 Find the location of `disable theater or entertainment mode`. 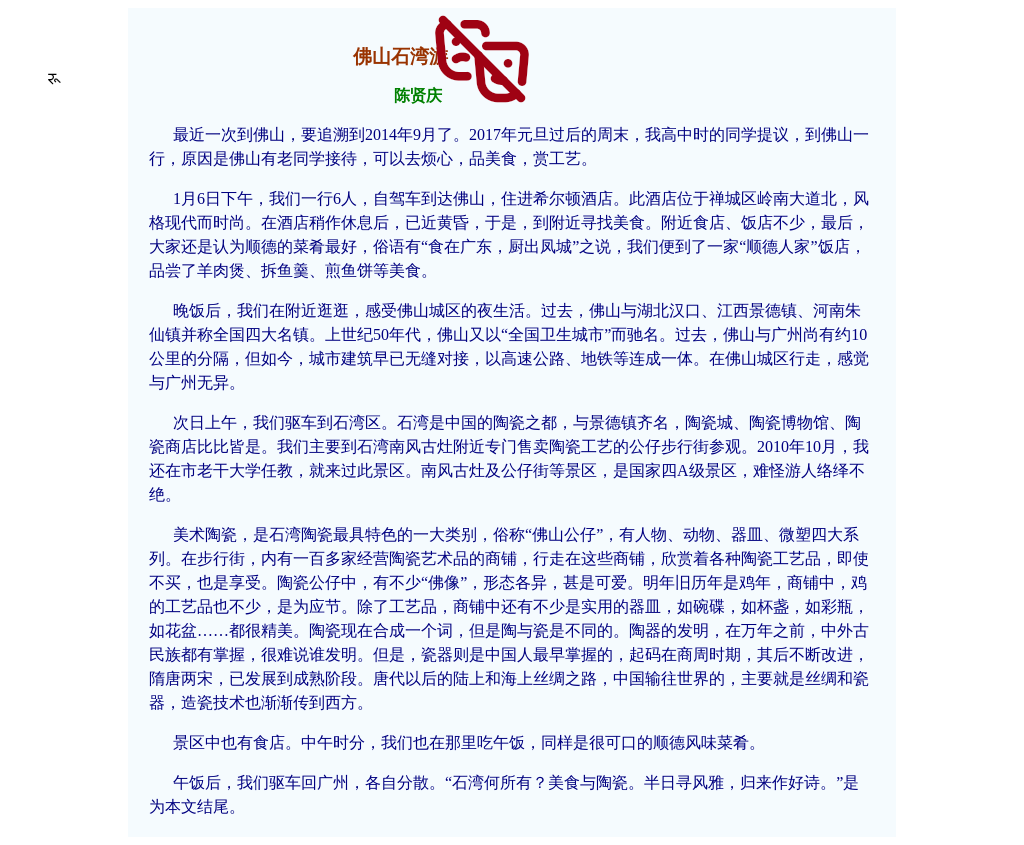

disable theater or entertainment mode is located at coordinates (482, 59).